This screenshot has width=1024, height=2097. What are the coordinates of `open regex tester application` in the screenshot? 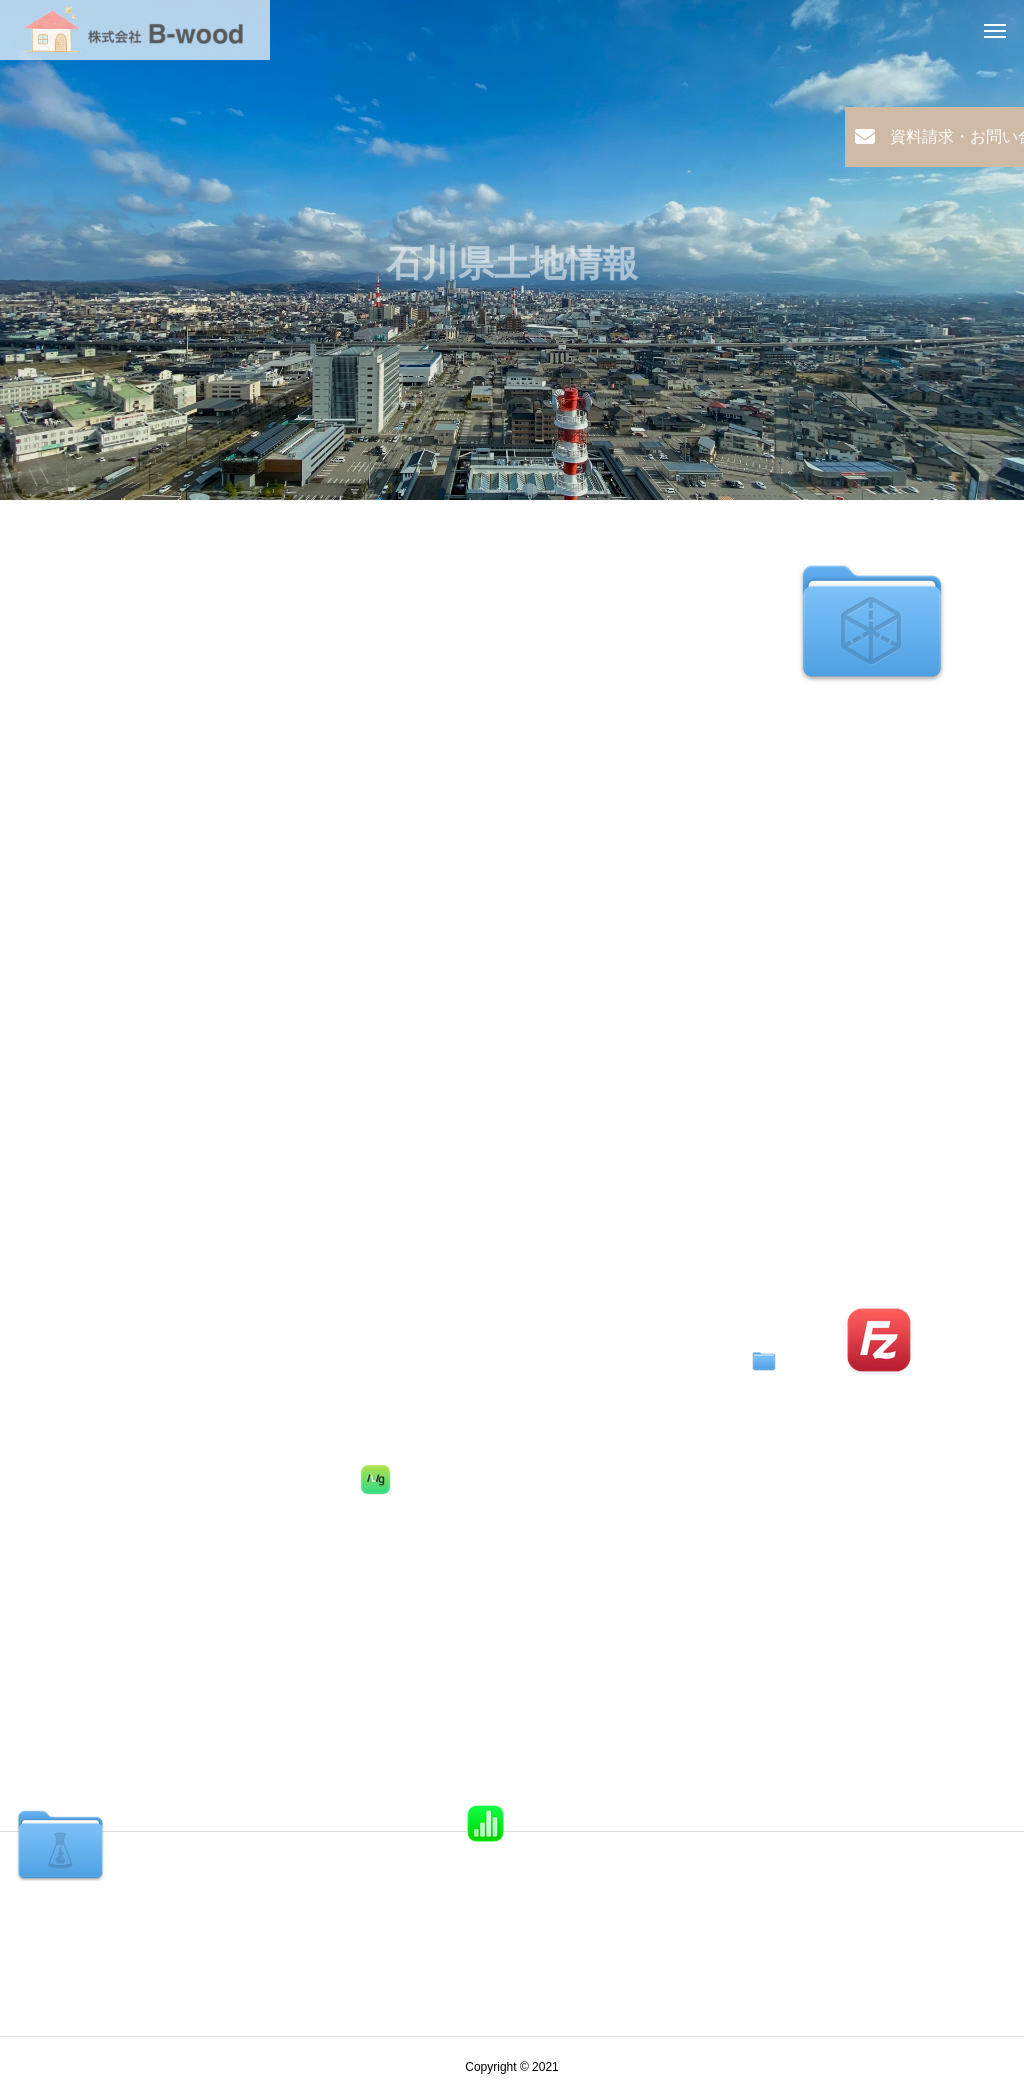 It's located at (375, 1479).